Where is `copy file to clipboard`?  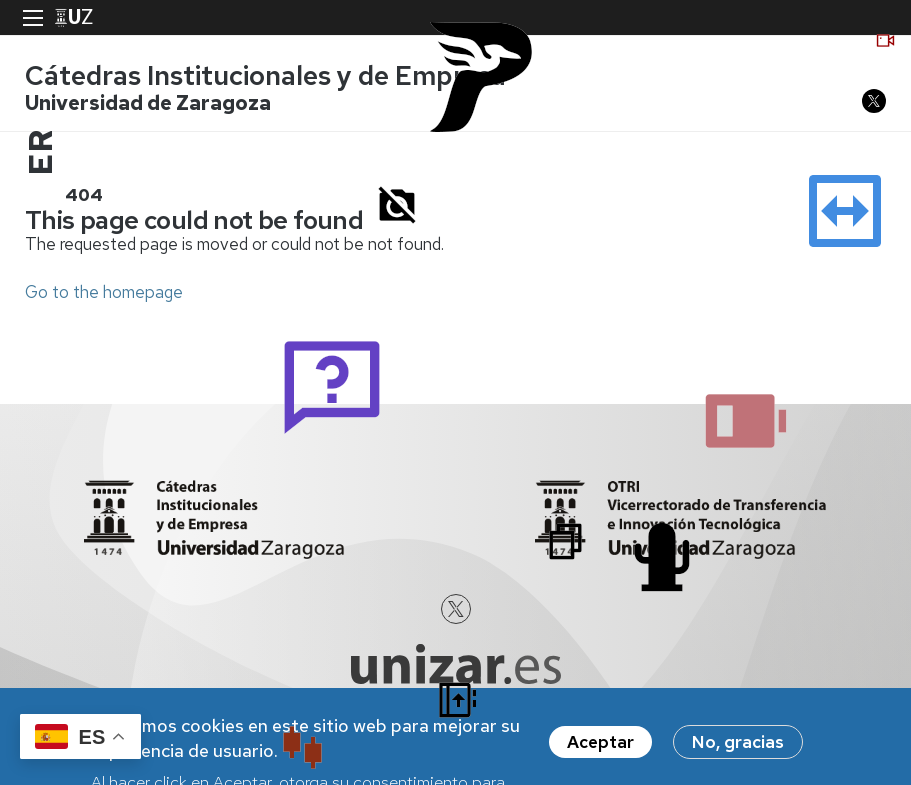
copy file to clipboard is located at coordinates (565, 541).